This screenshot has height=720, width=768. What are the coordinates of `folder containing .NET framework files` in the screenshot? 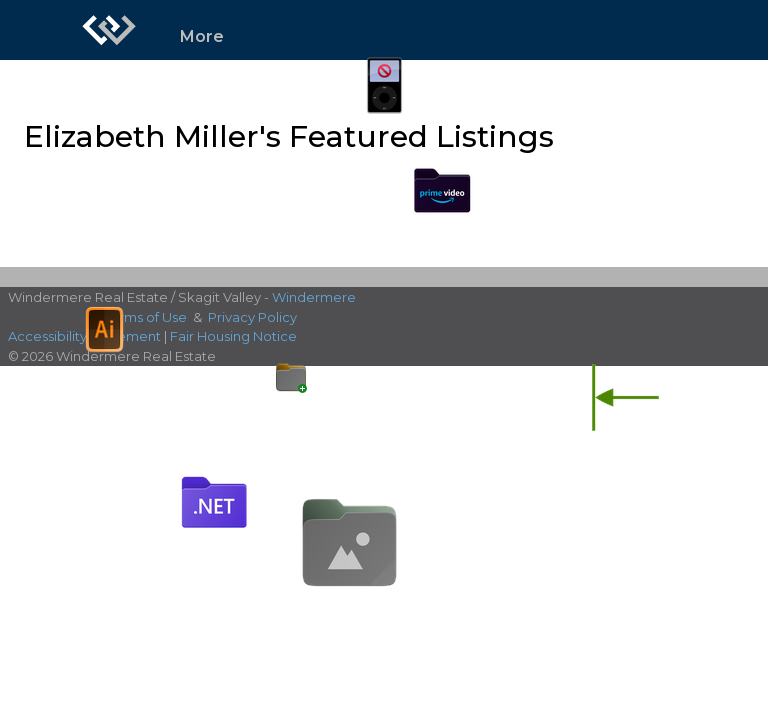 It's located at (214, 504).